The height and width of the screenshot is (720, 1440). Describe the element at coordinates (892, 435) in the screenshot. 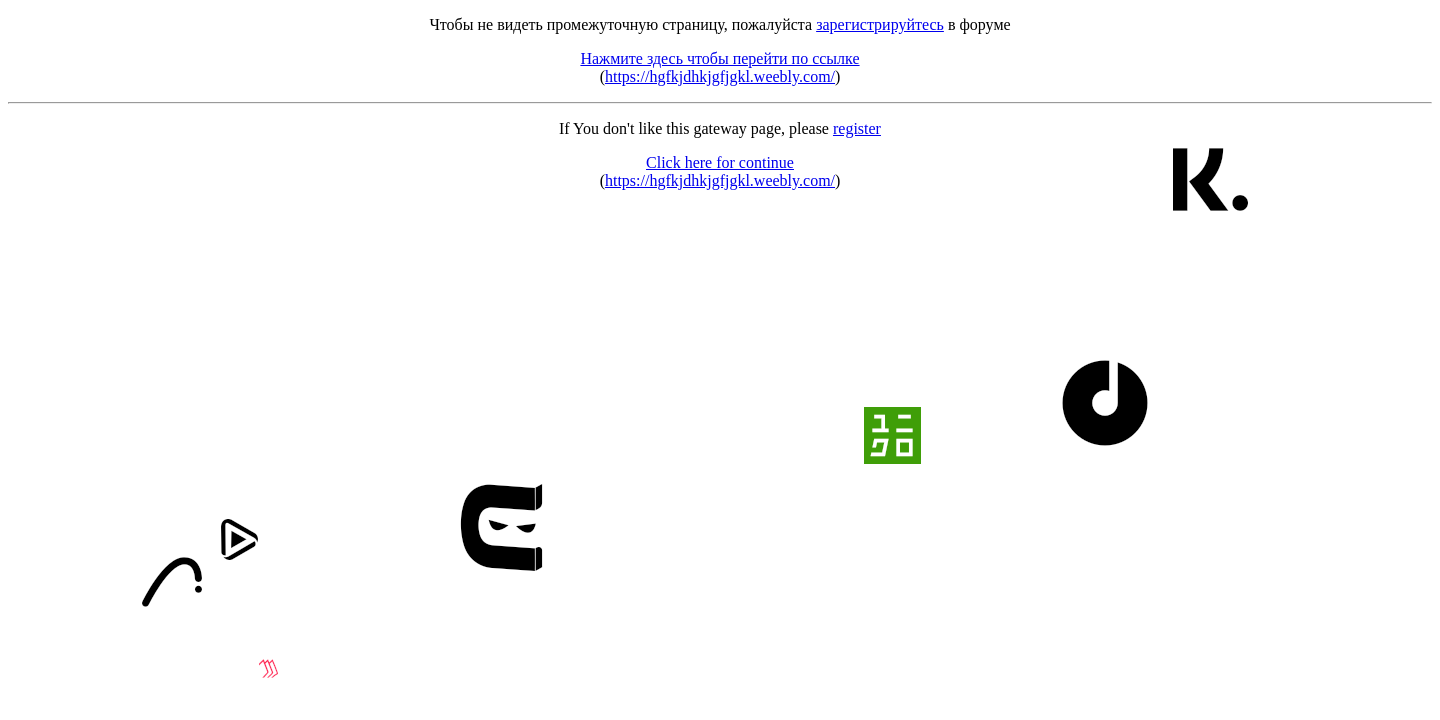

I see `visit the UNIQLO Japan website or app` at that location.